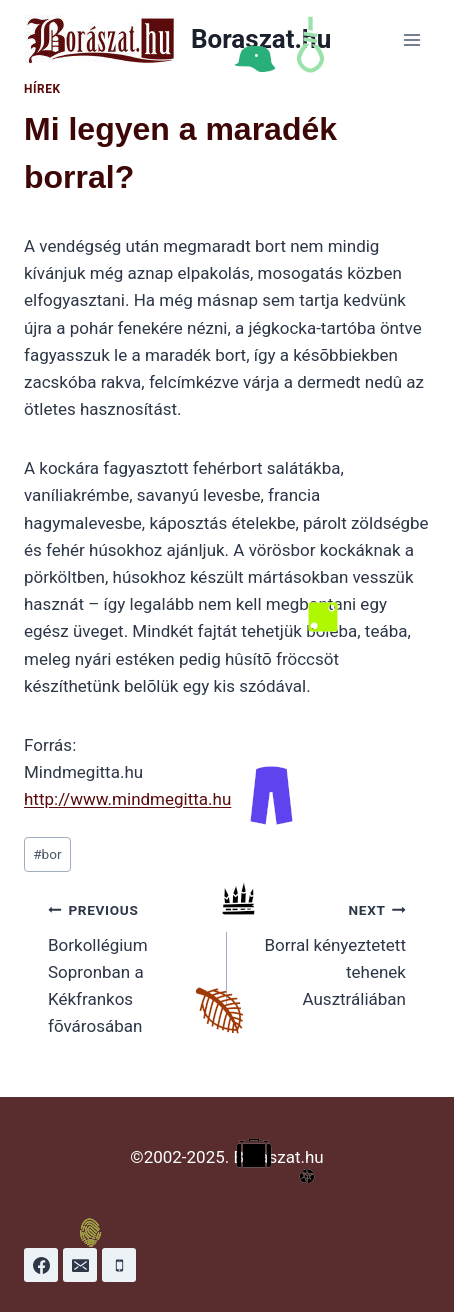 This screenshot has width=454, height=1312. I want to click on select military or soldier character class, so click(255, 59).